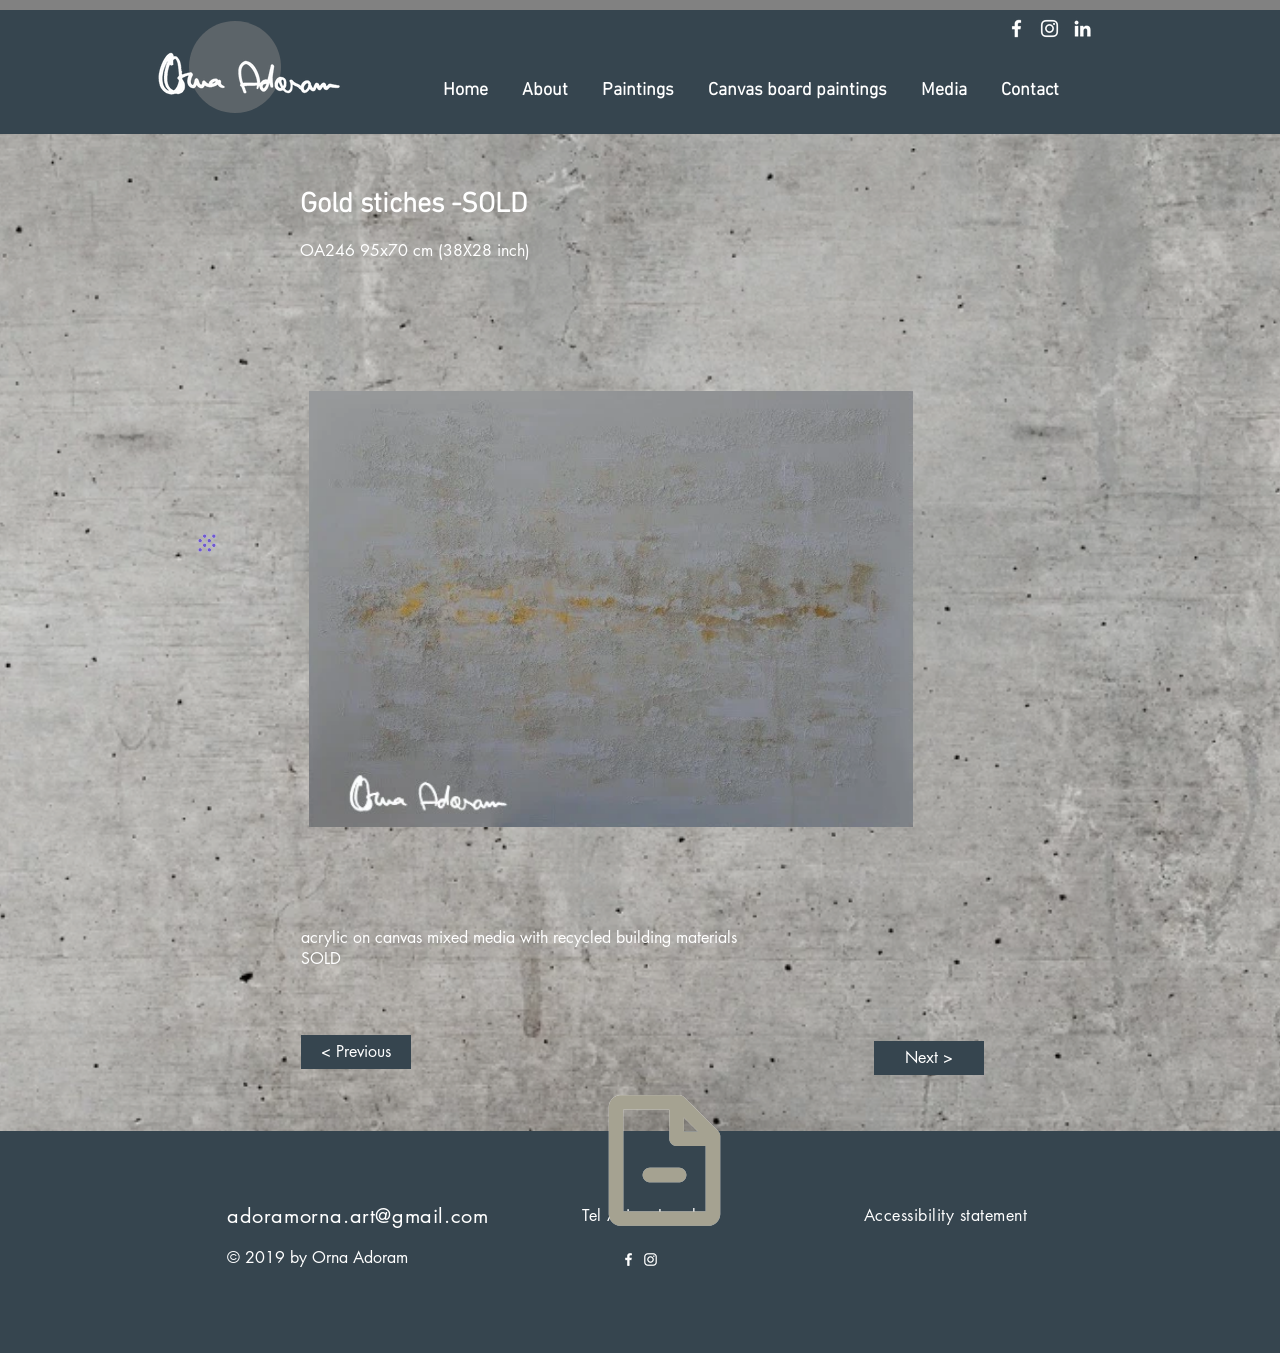 Image resolution: width=1280 pixels, height=1353 pixels. What do you see at coordinates (664, 1160) in the screenshot?
I see `remove a file from your collection` at bounding box center [664, 1160].